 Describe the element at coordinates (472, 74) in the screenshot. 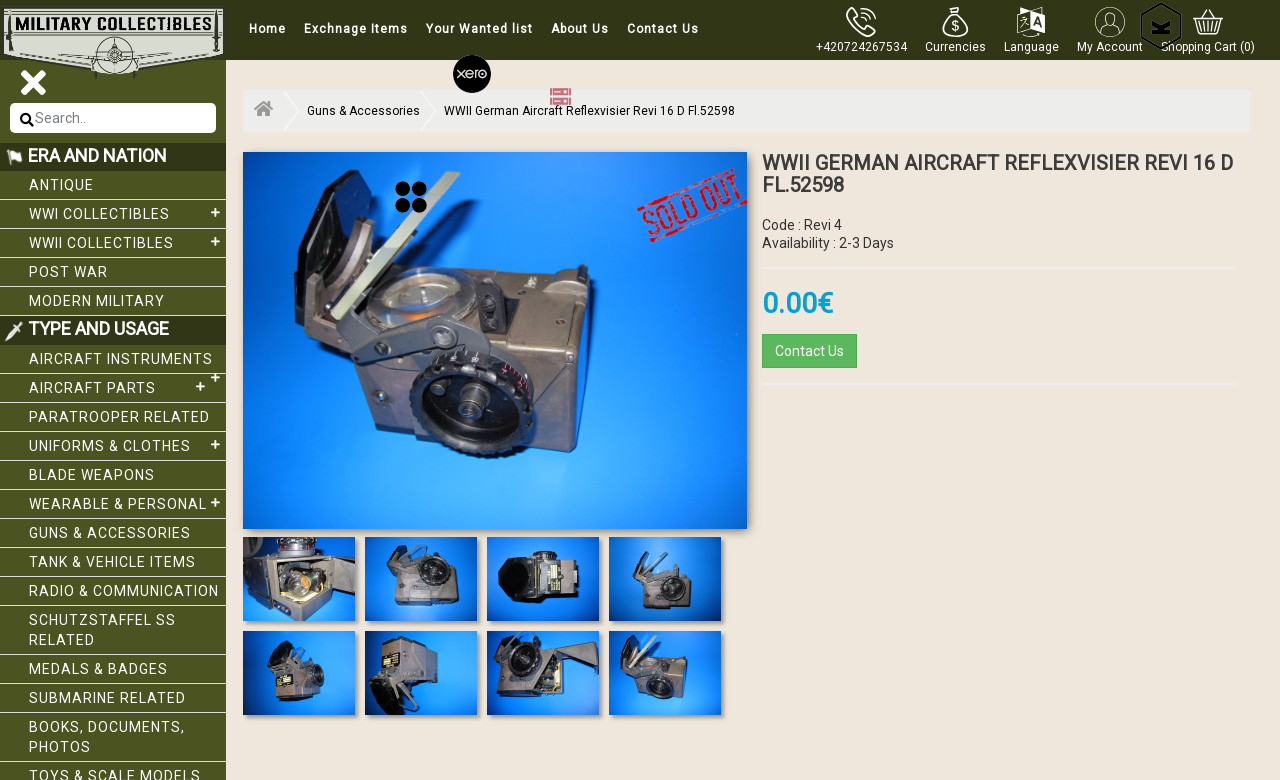

I see `open xero accounting software` at that location.